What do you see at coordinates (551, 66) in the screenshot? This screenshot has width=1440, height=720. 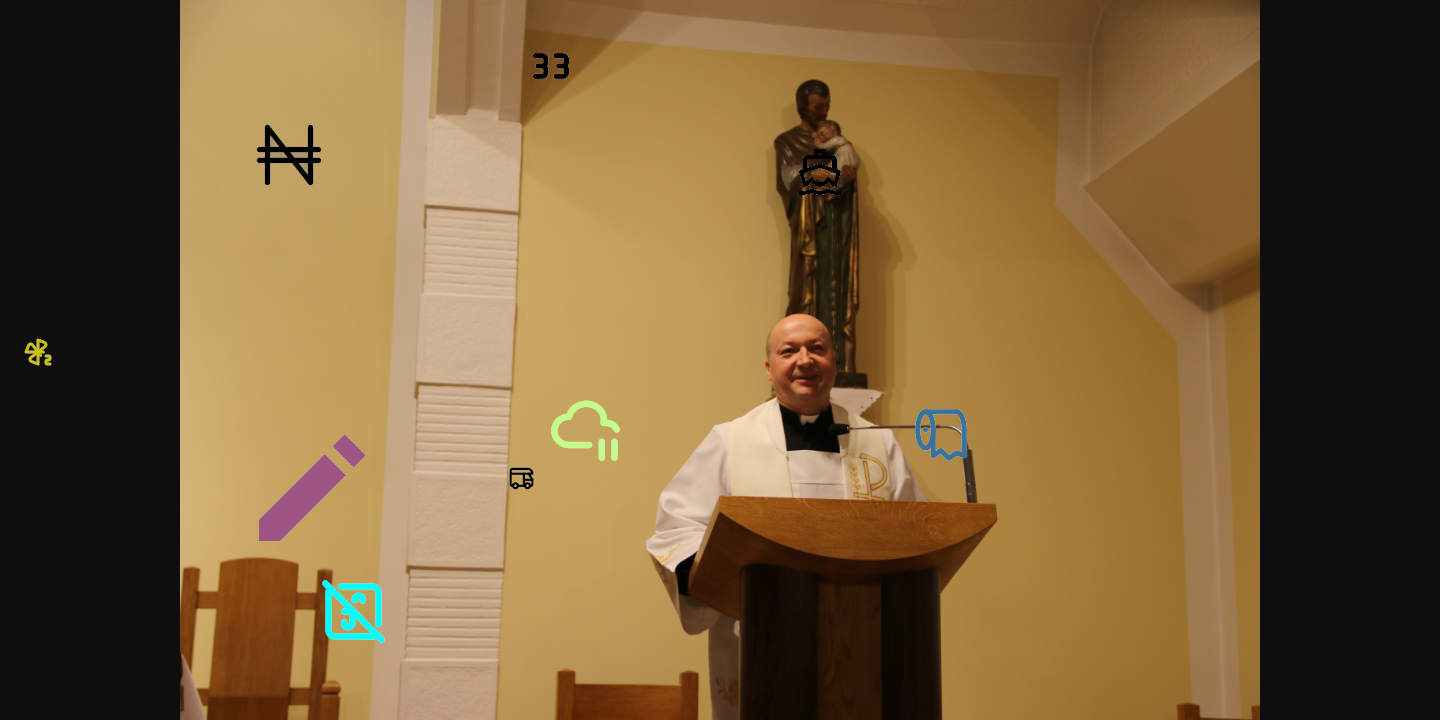 I see `indicates item number 33 in a list or sequence` at bounding box center [551, 66].